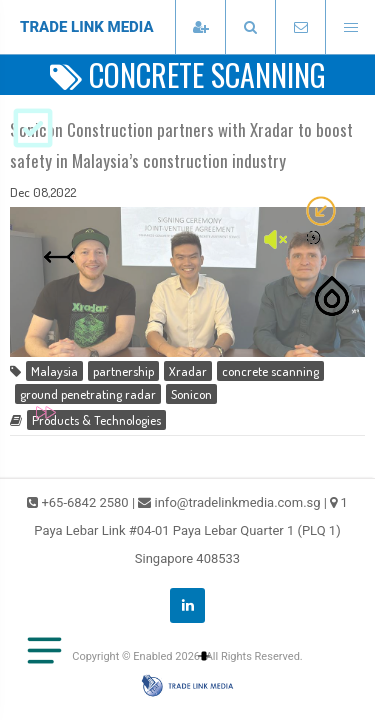 The image size is (375, 720). What do you see at coordinates (44, 650) in the screenshot?
I see `justify text alignment` at bounding box center [44, 650].